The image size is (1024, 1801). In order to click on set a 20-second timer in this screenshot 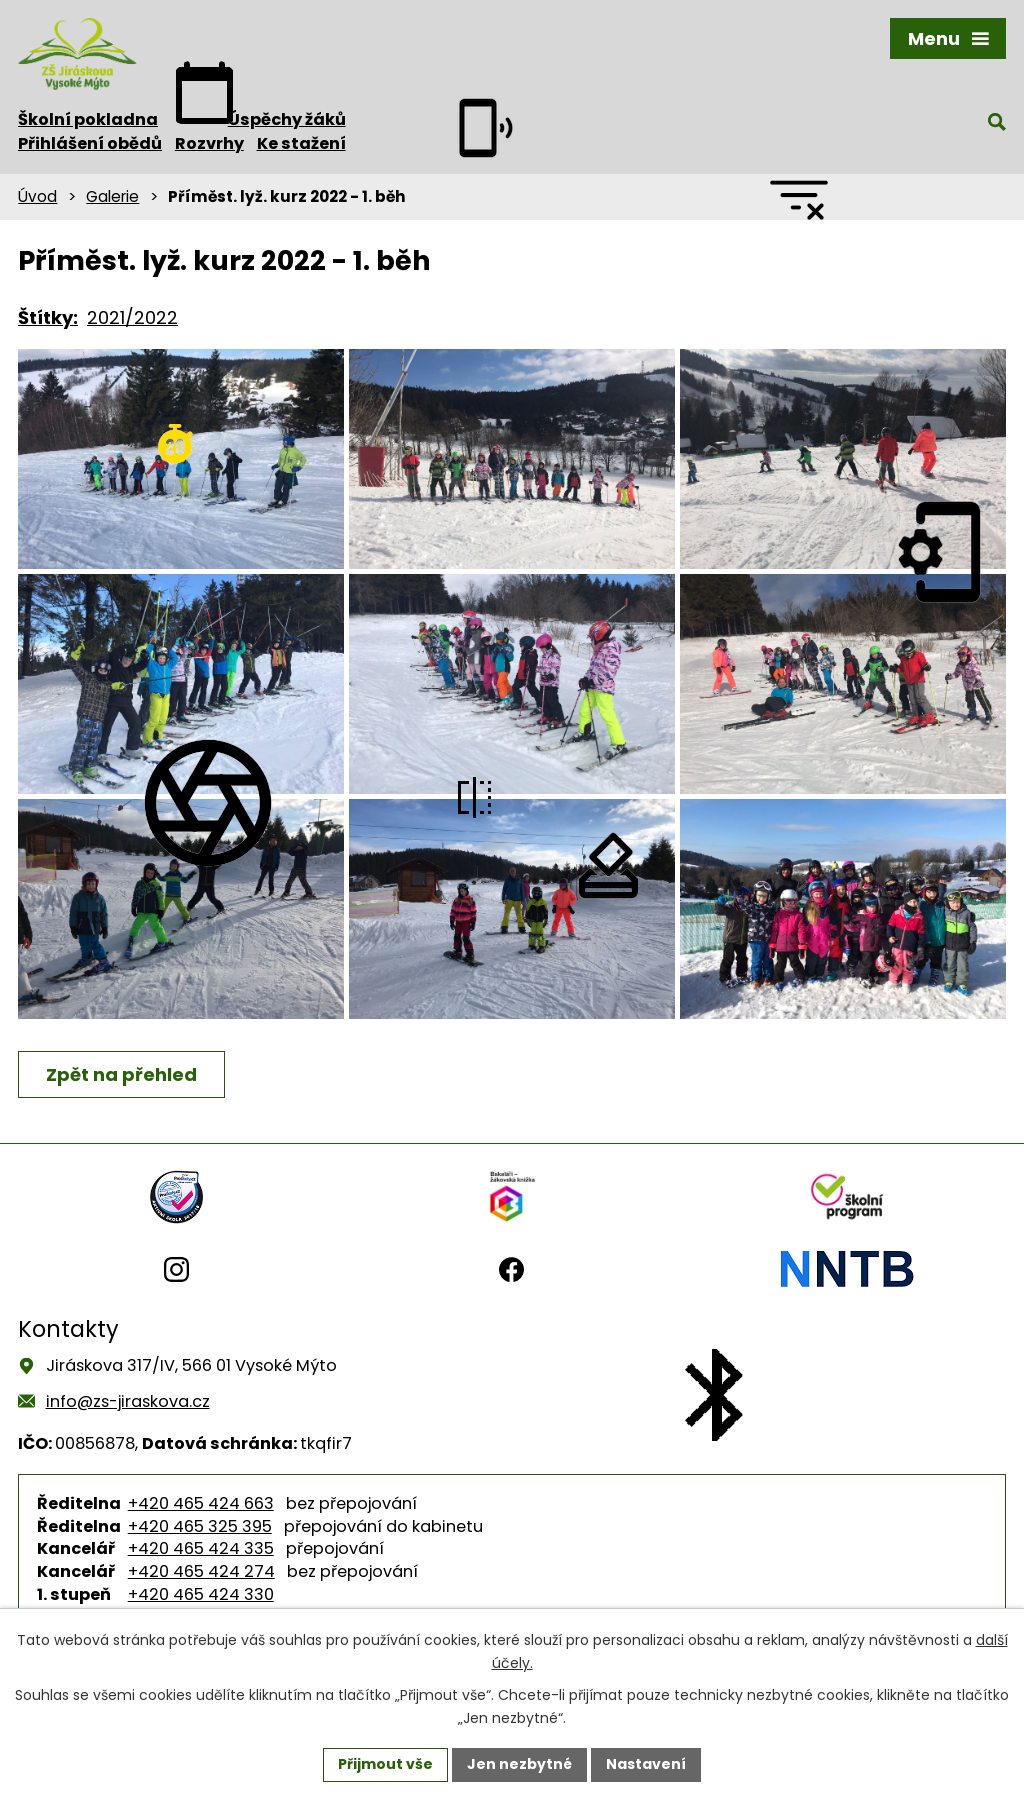, I will do `click(175, 444)`.